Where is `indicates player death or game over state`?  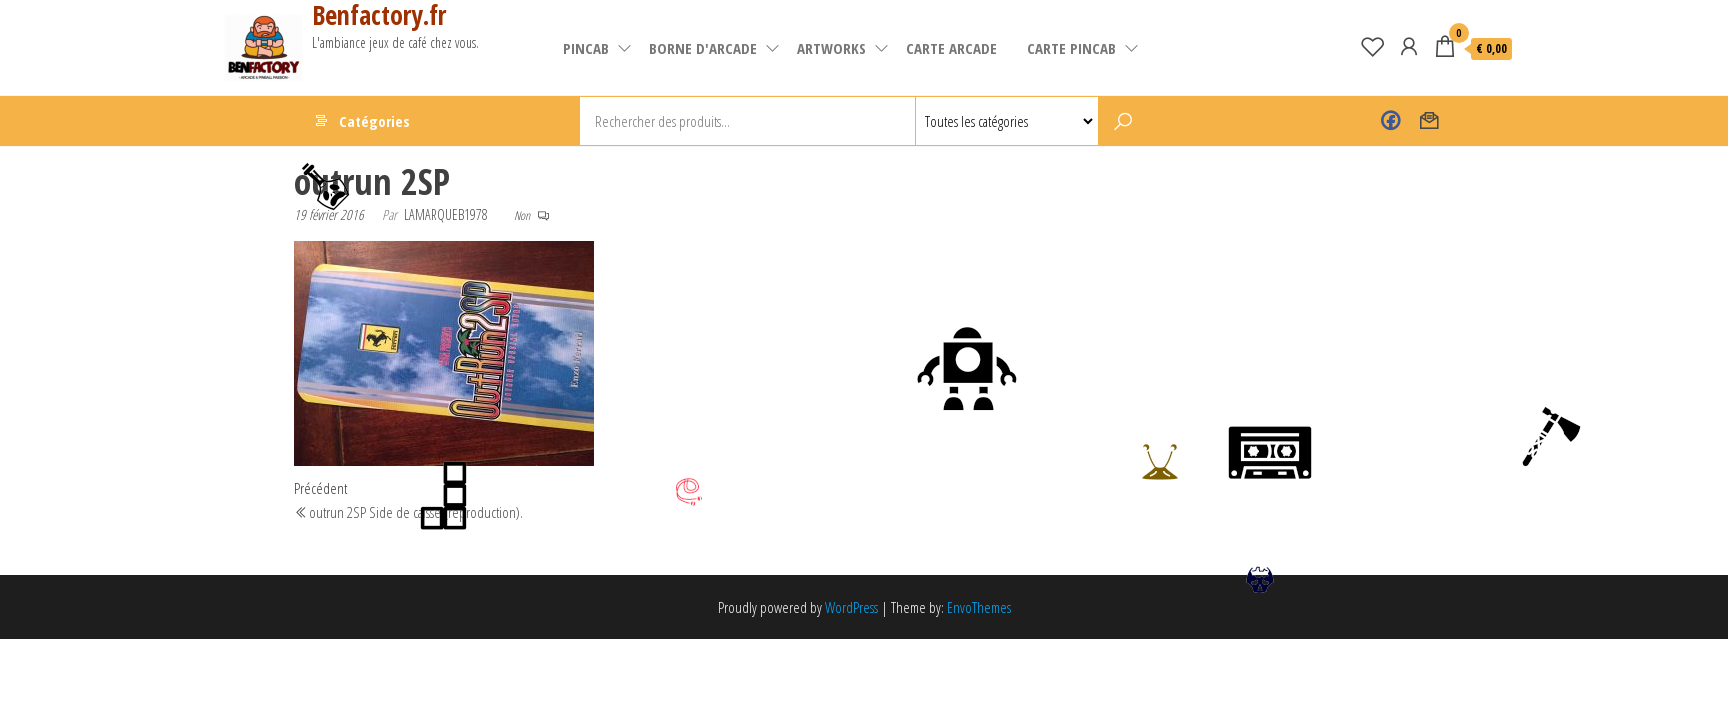
indicates player death or game over state is located at coordinates (1260, 580).